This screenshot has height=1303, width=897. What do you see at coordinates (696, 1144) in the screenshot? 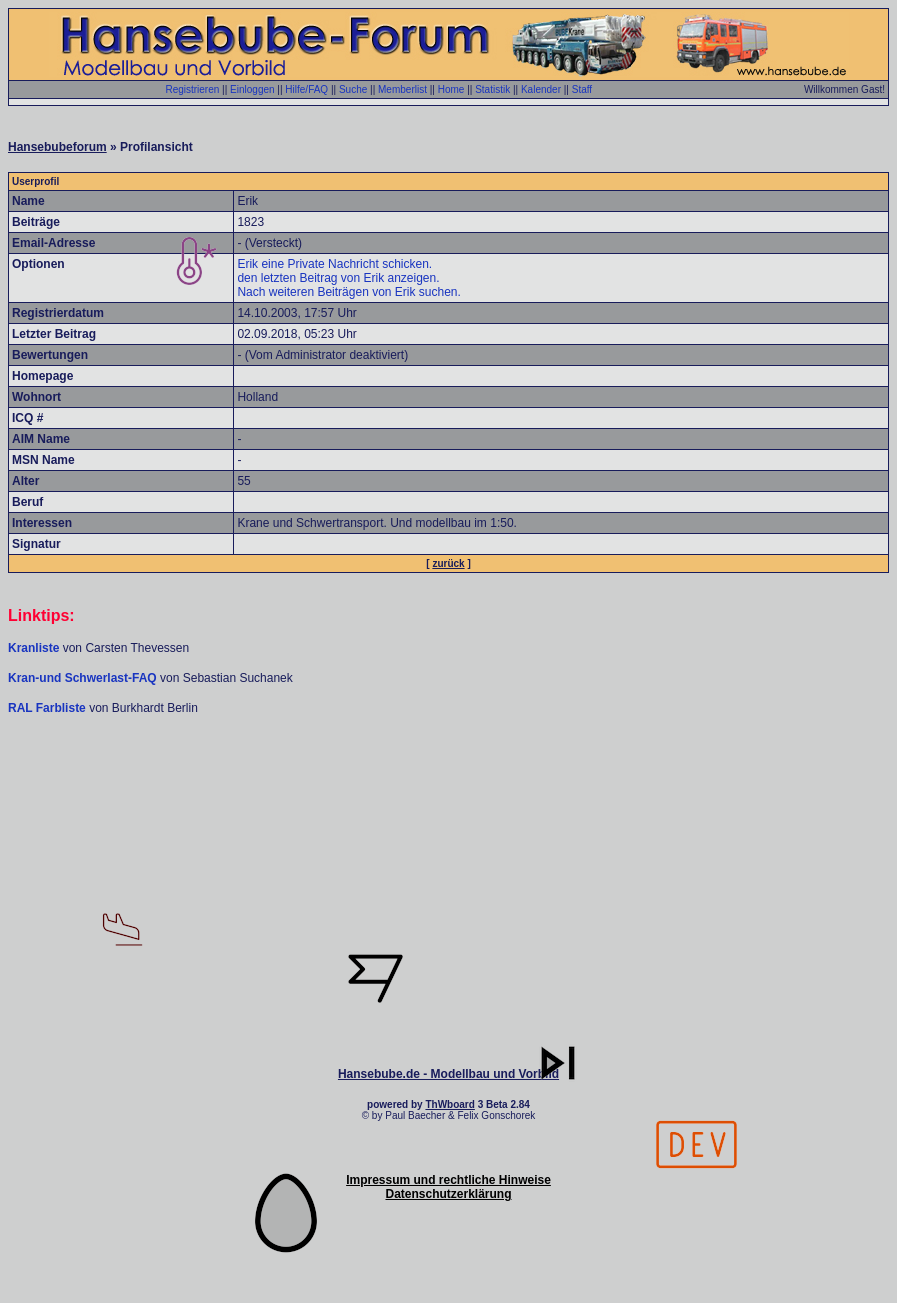
I see `visit dev.to community profile` at bounding box center [696, 1144].